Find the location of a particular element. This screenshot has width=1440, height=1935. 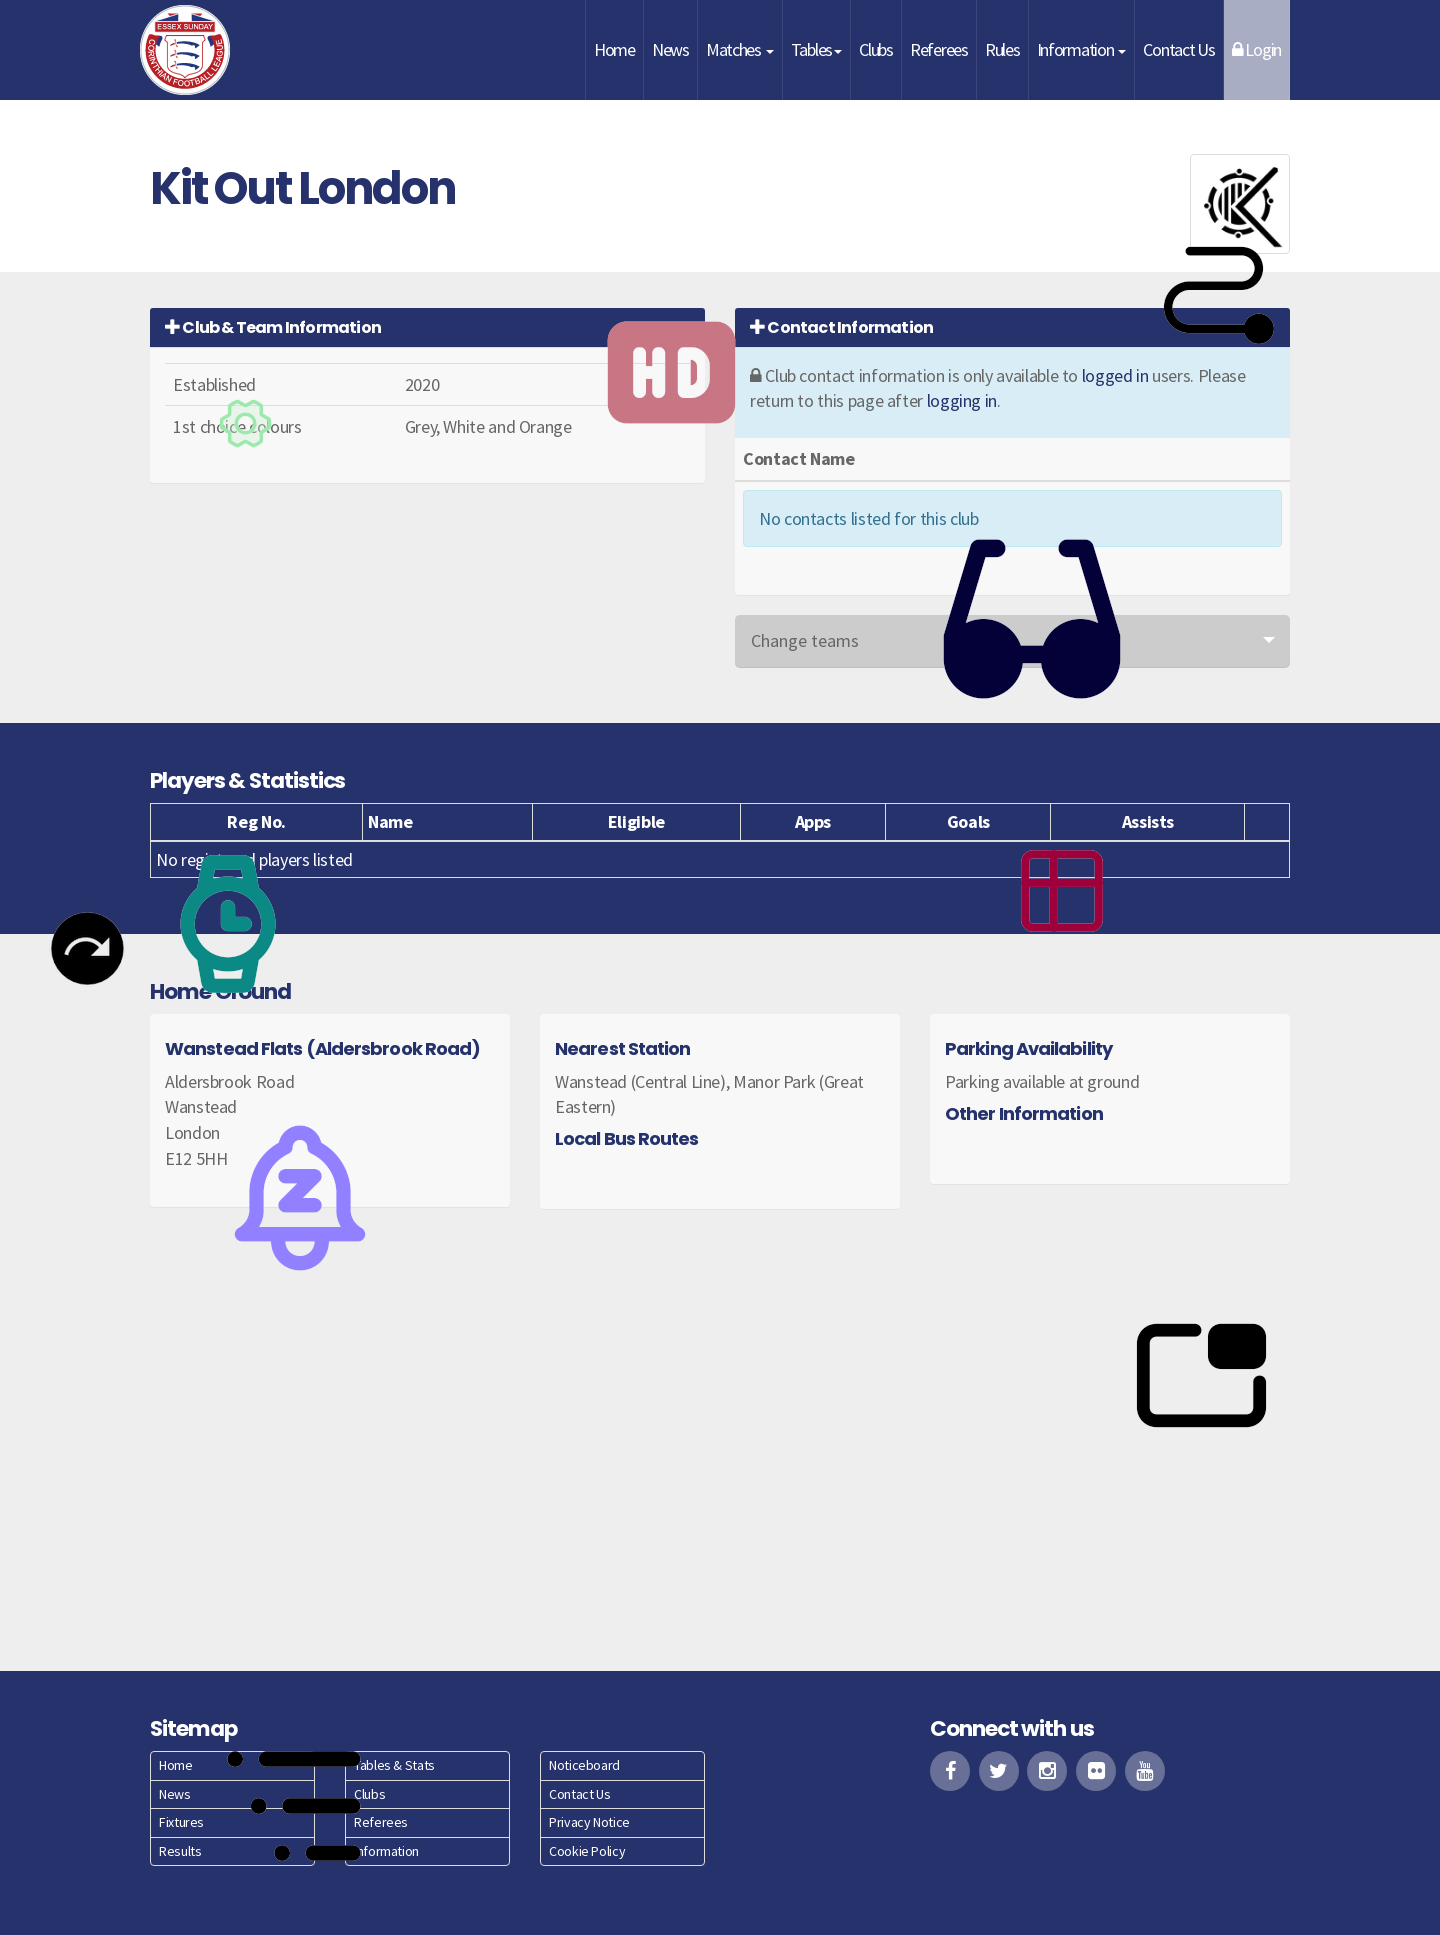

view or edit a route path is located at coordinates (1220, 290).